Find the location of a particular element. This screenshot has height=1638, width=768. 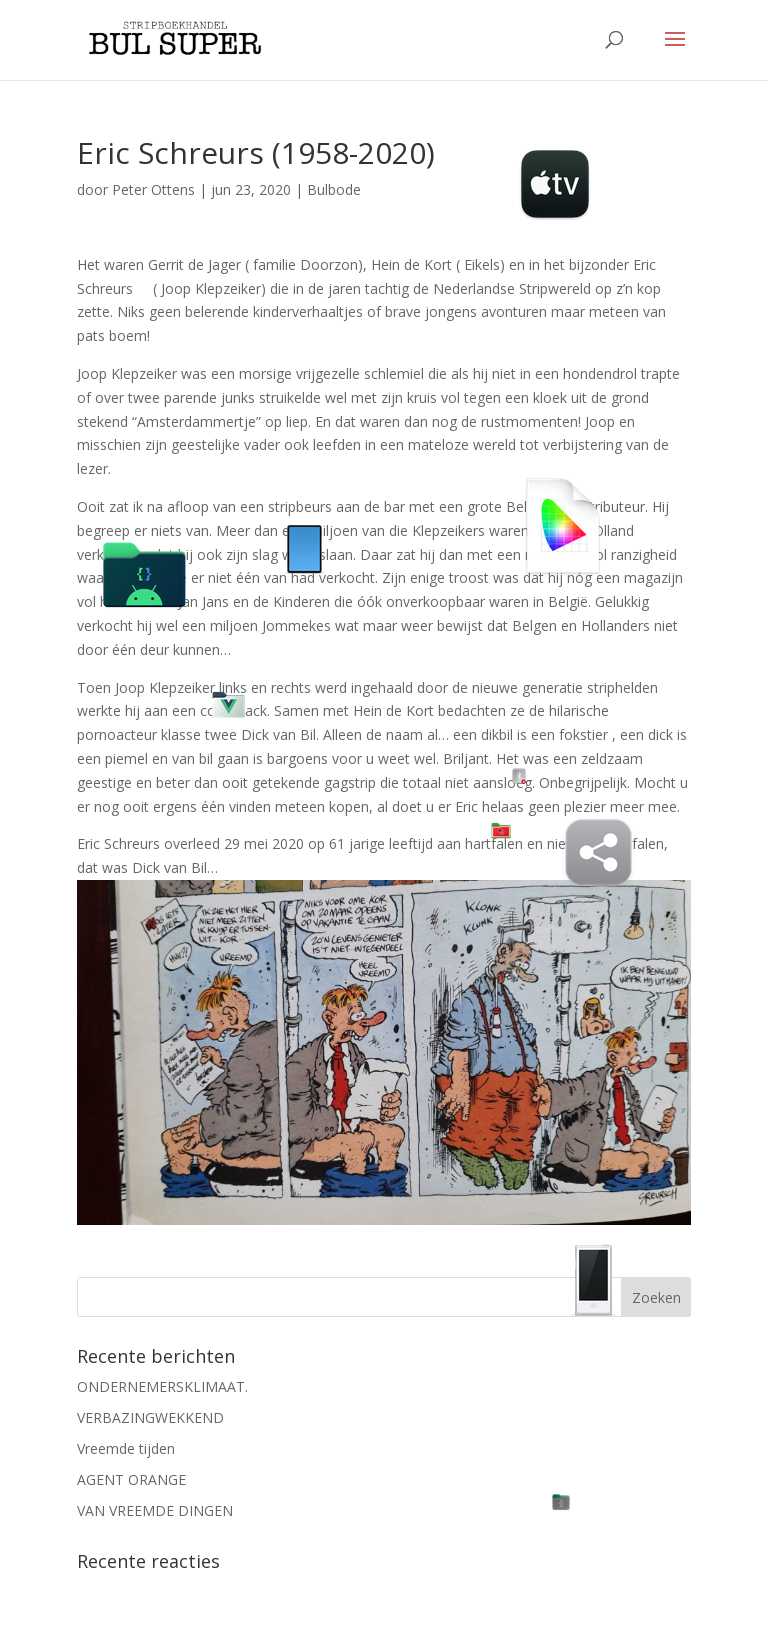

open color sync profile settings is located at coordinates (563, 528).